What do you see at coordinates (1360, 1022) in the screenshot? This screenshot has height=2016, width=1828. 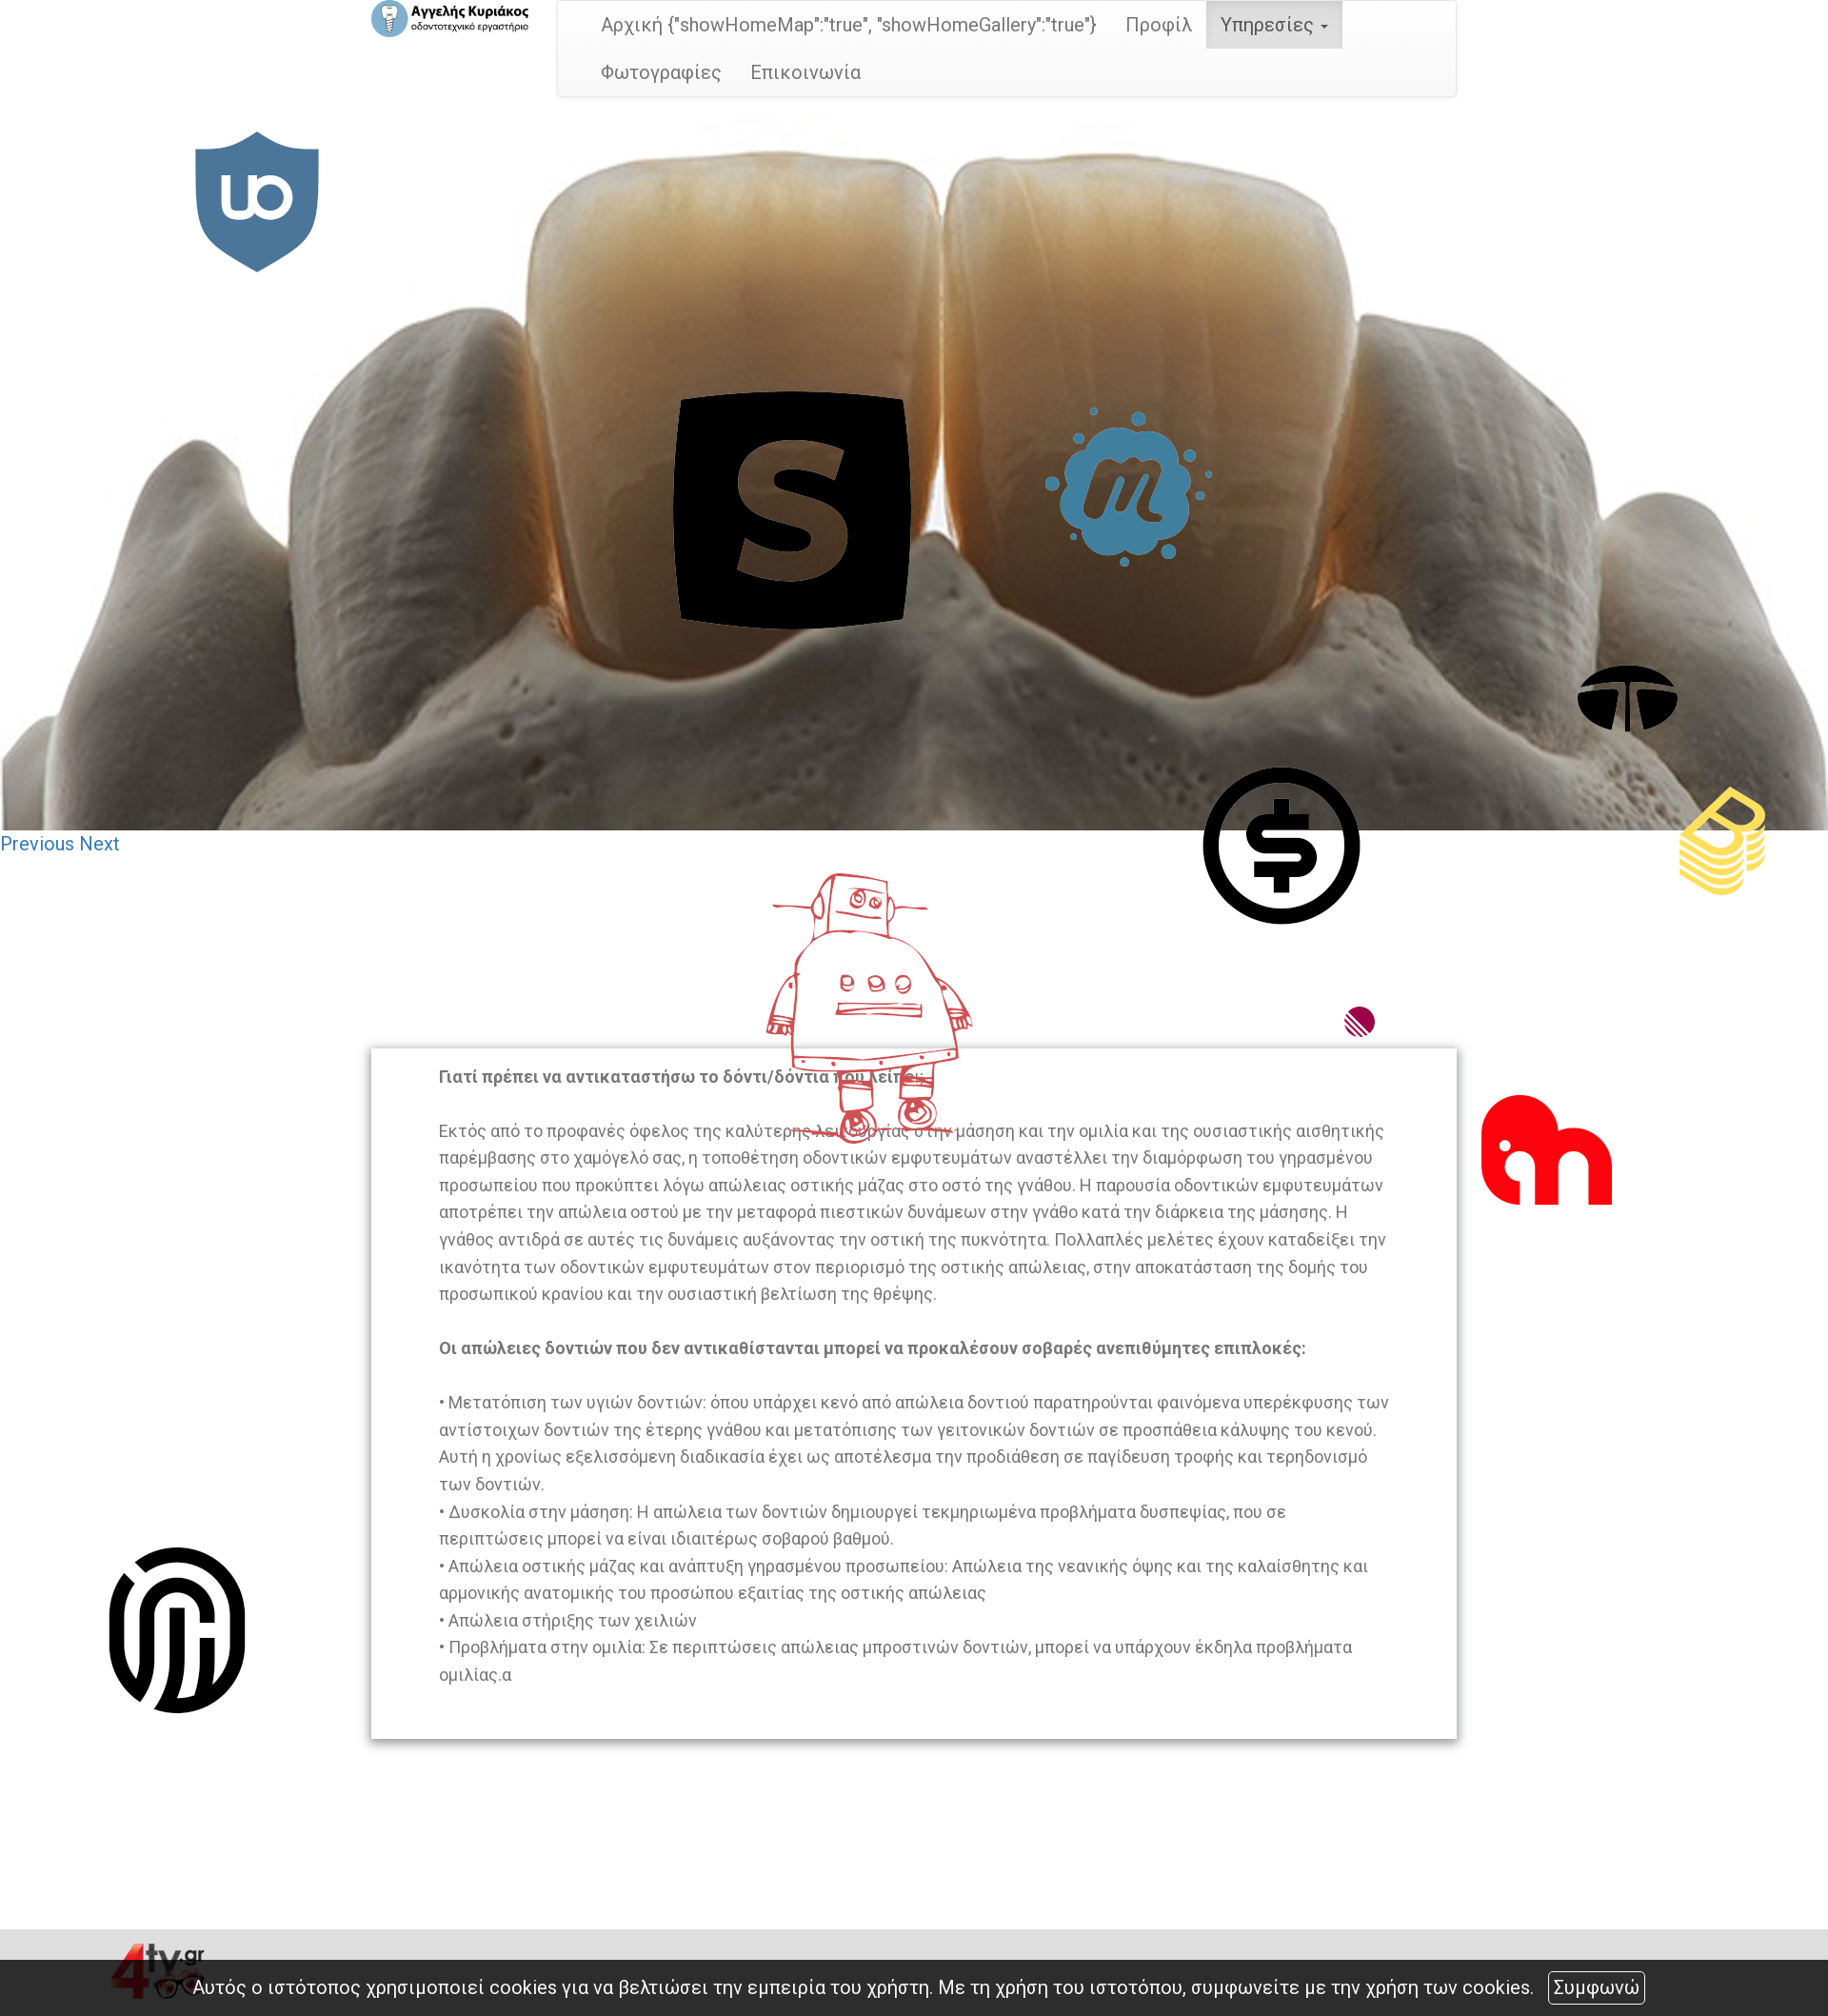 I see `open Linear project management app` at bounding box center [1360, 1022].